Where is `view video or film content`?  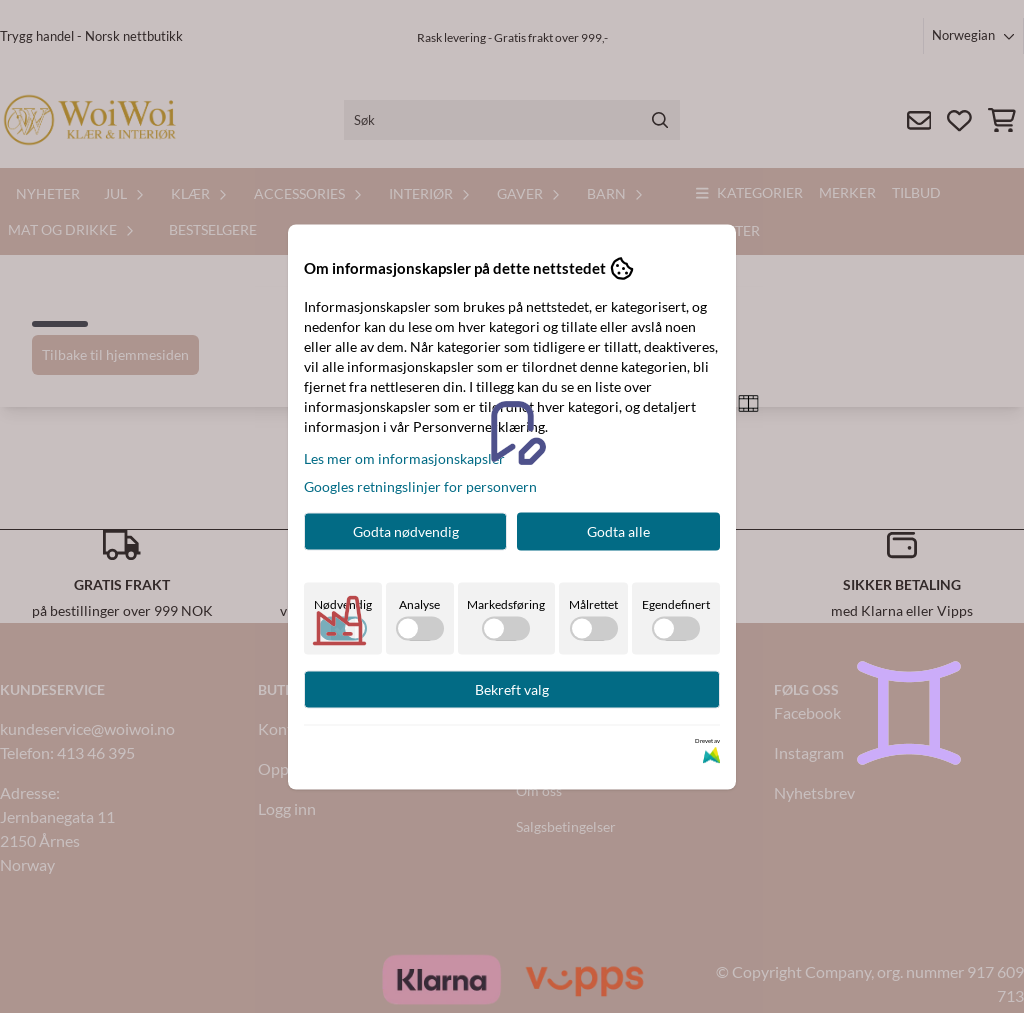
view video or film content is located at coordinates (748, 403).